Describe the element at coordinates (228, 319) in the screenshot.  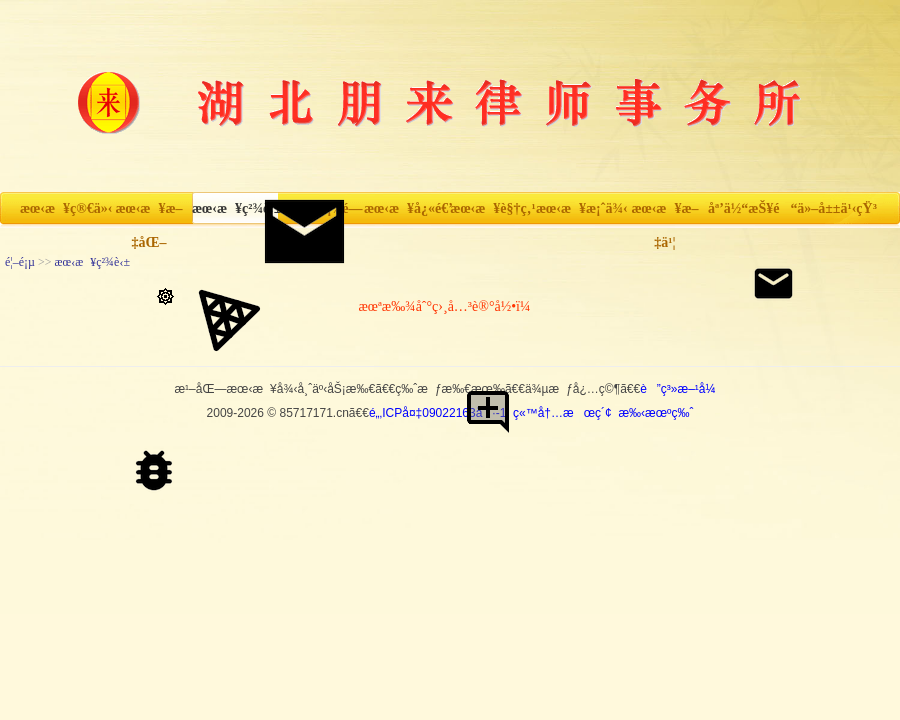
I see `three.js library or 3D graphics project` at that location.